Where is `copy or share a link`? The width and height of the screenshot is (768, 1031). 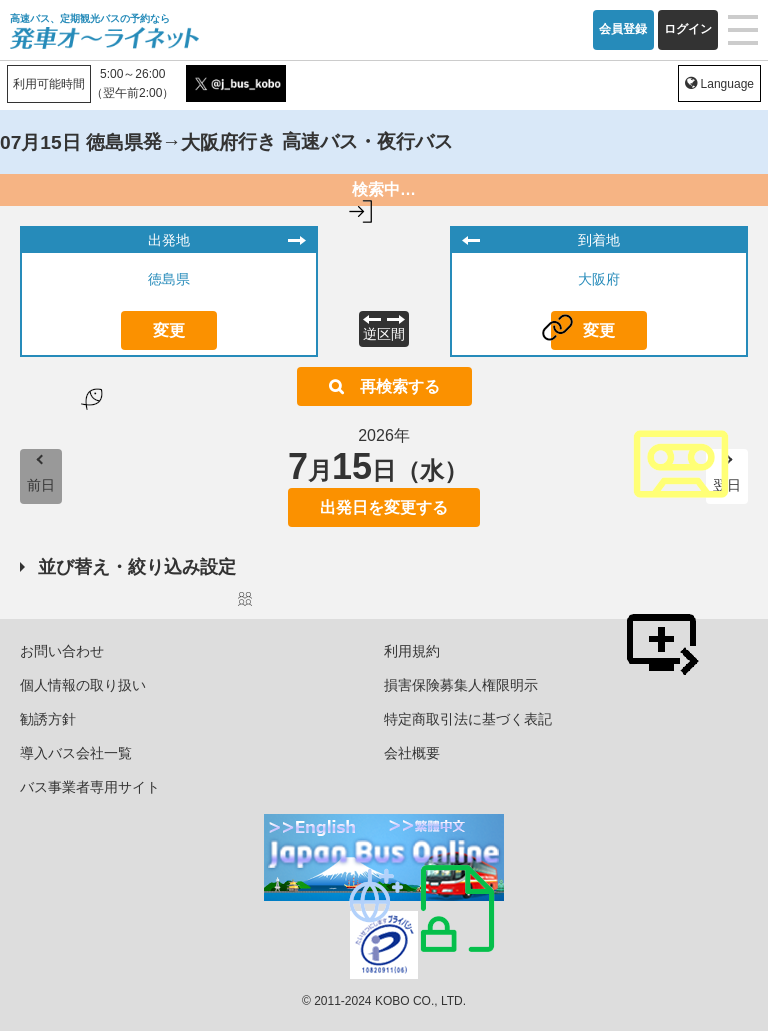 copy or share a link is located at coordinates (557, 327).